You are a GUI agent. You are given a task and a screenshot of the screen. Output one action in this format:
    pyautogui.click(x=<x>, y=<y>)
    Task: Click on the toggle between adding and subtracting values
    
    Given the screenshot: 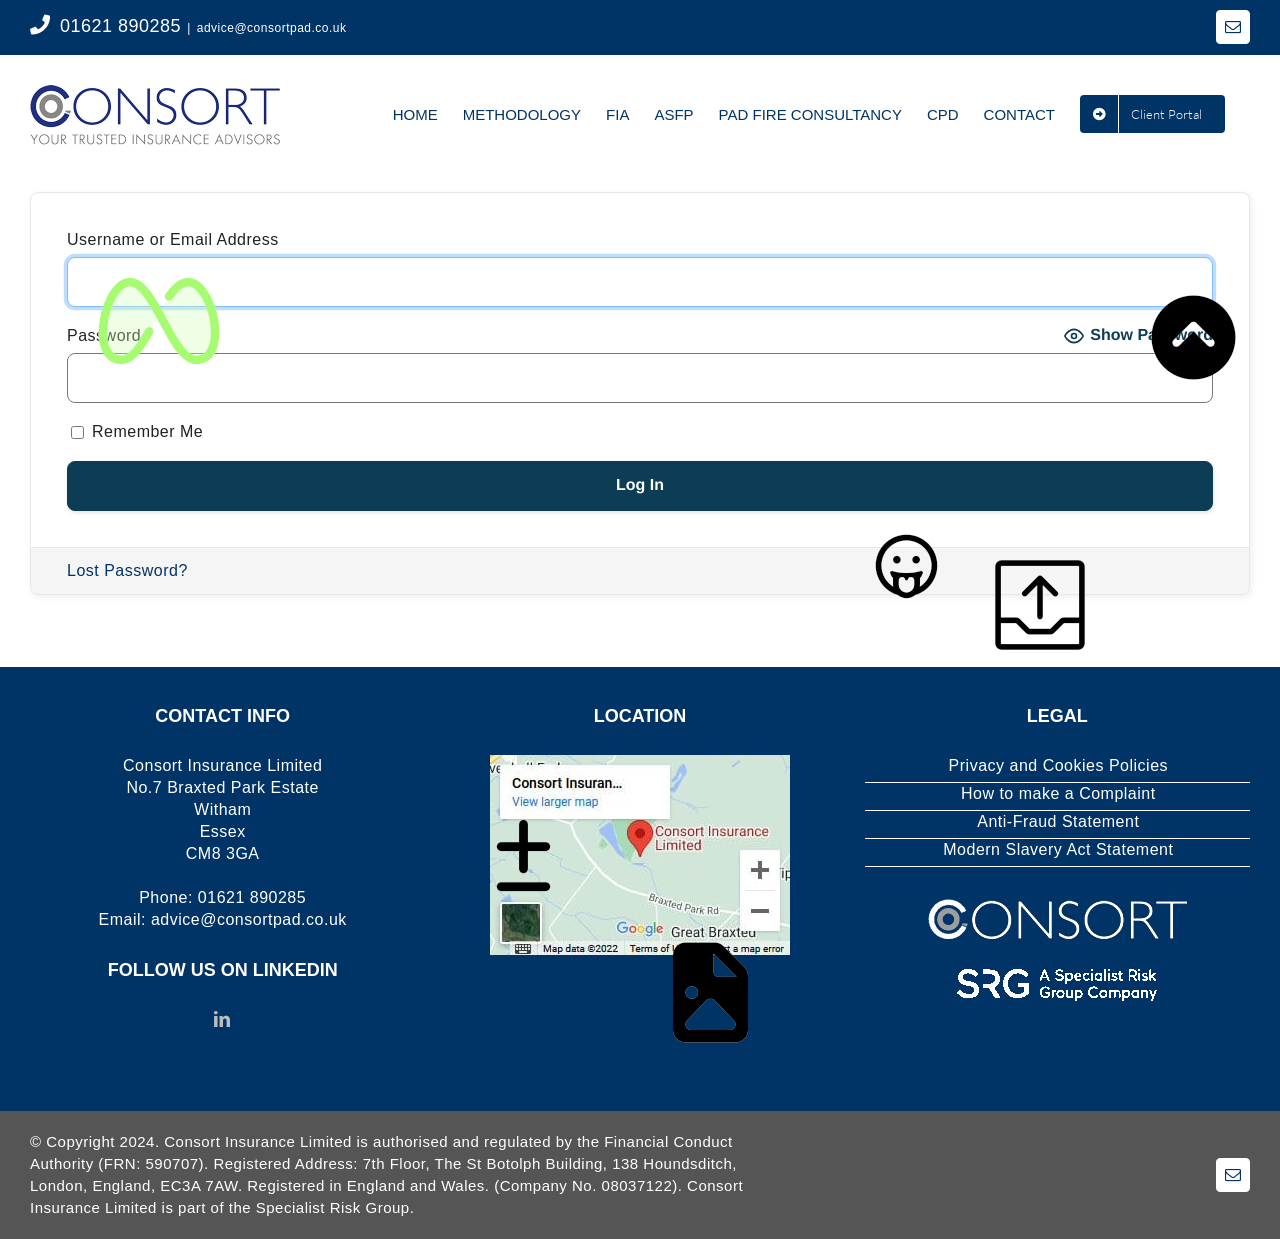 What is the action you would take?
    pyautogui.click(x=523, y=855)
    